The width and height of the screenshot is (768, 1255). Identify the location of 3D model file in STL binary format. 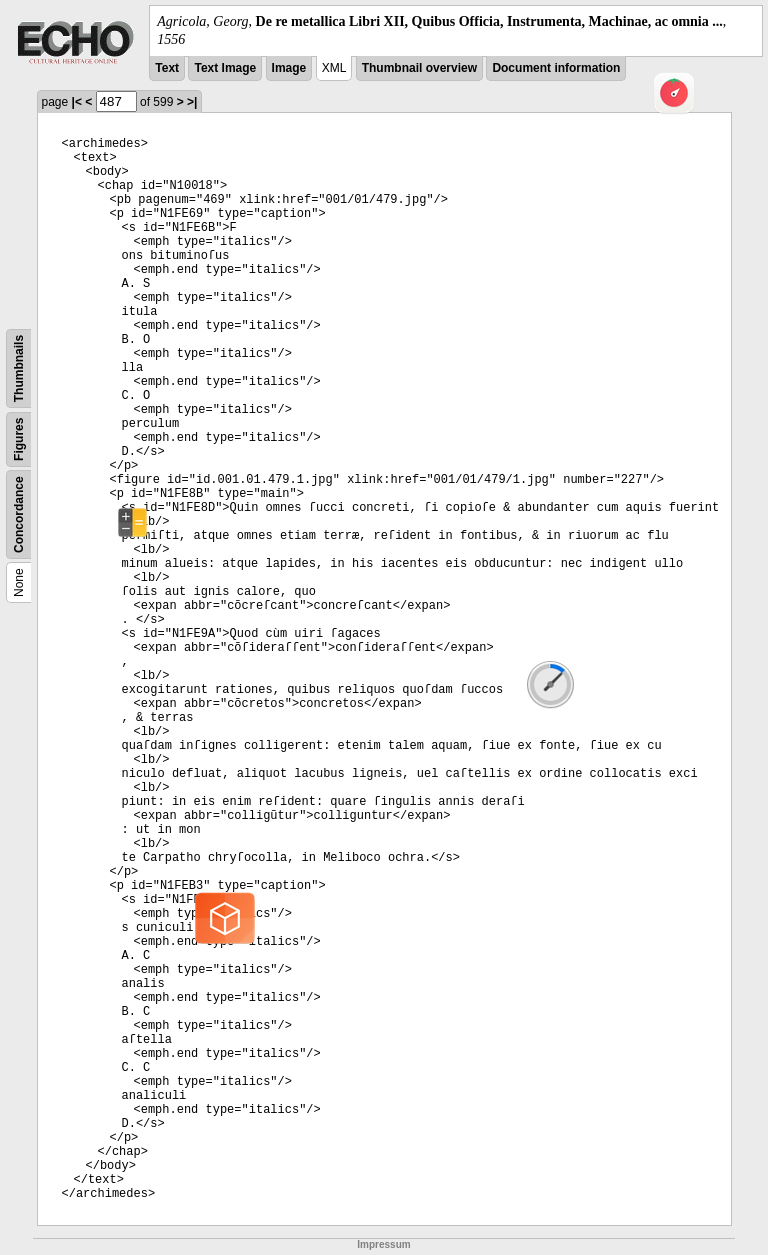
(225, 916).